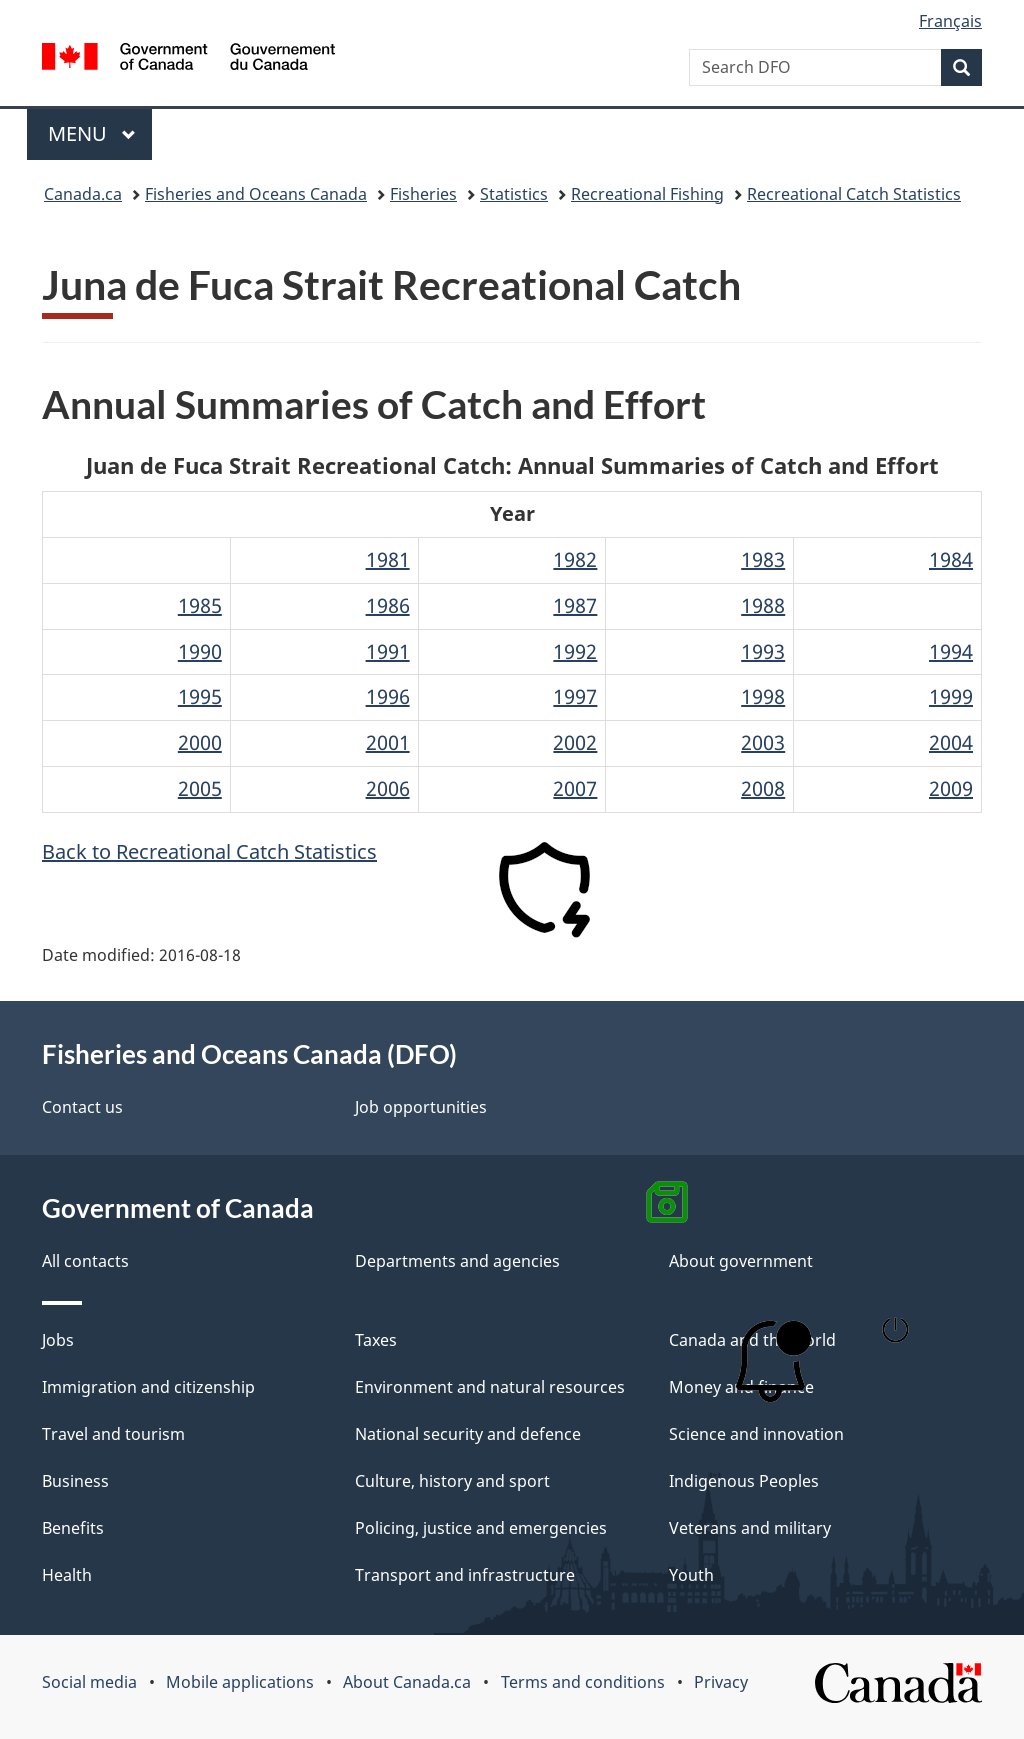 The image size is (1024, 1739). What do you see at coordinates (544, 887) in the screenshot?
I see `enable power-saving security mode` at bounding box center [544, 887].